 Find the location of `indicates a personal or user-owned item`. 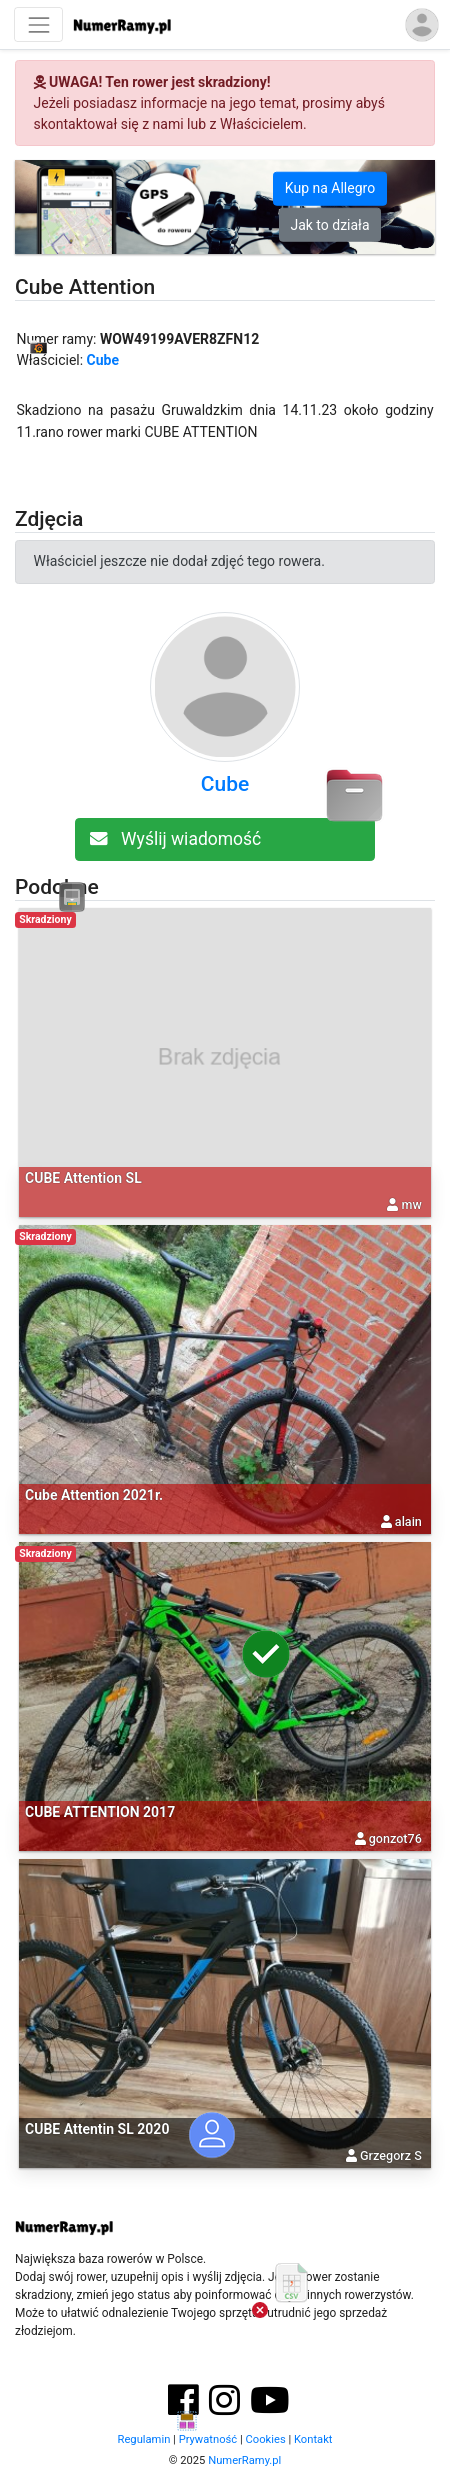

indicates a personal or user-owned item is located at coordinates (212, 2135).